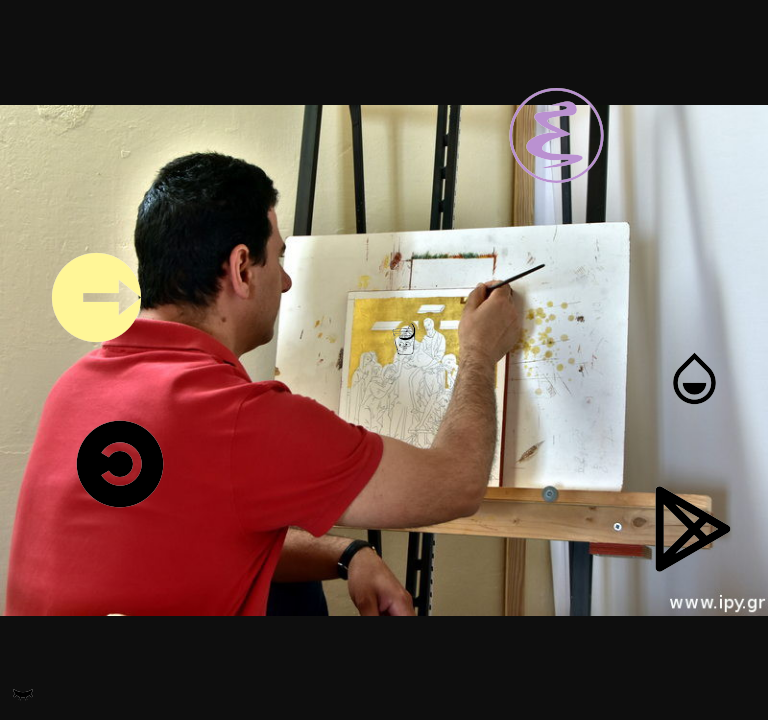 The image size is (768, 720). What do you see at coordinates (23, 694) in the screenshot?
I see `hide password or sensitive content` at bounding box center [23, 694].